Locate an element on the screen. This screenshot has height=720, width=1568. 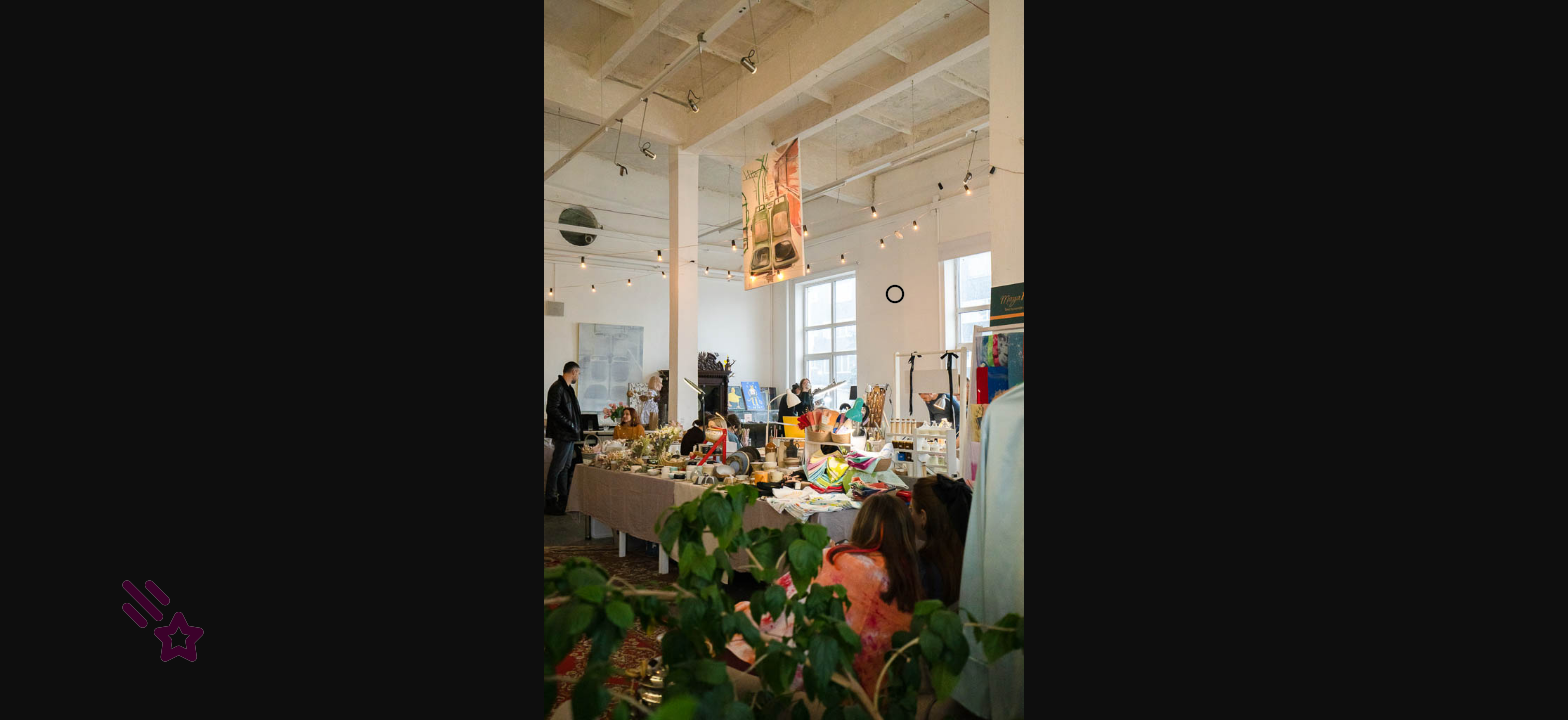
indicates an unselected or inactive radio button option is located at coordinates (895, 294).